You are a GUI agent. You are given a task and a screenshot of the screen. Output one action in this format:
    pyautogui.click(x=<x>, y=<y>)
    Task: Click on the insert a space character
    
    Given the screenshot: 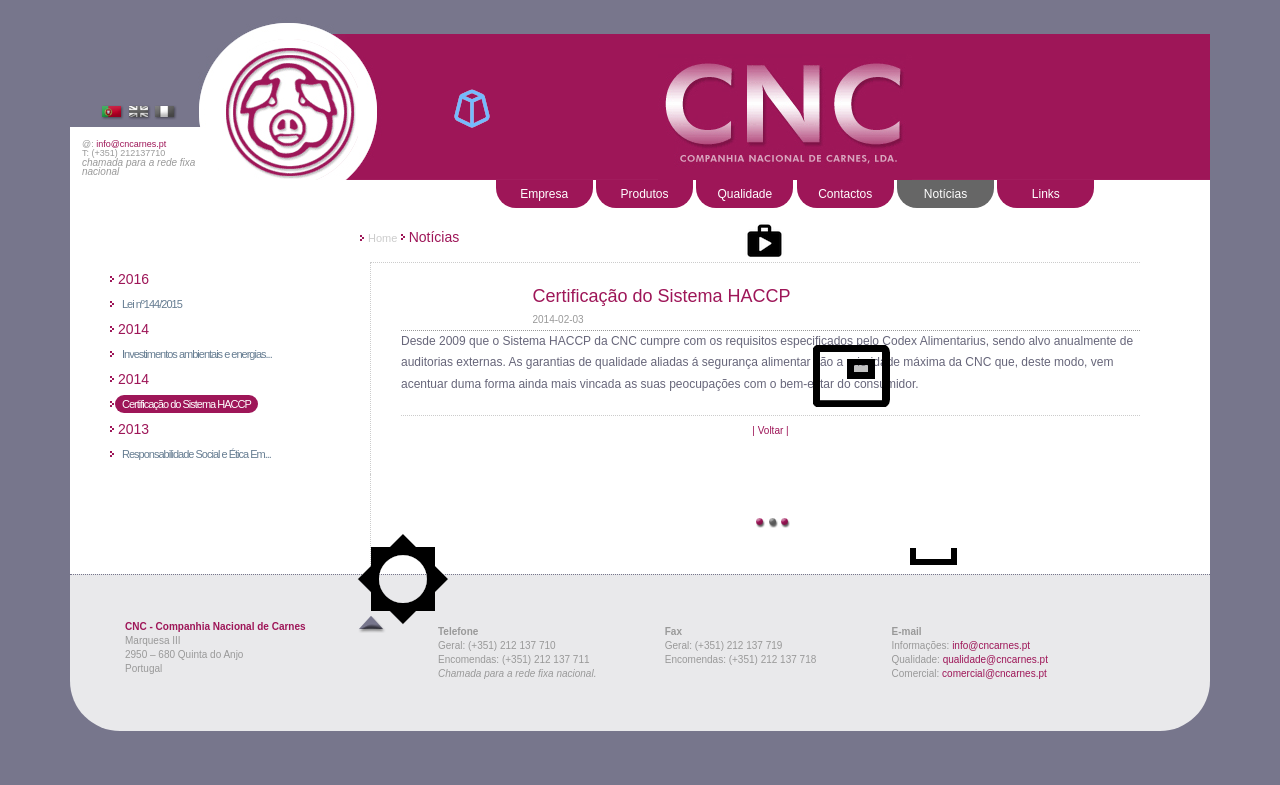 What is the action you would take?
    pyautogui.click(x=933, y=556)
    